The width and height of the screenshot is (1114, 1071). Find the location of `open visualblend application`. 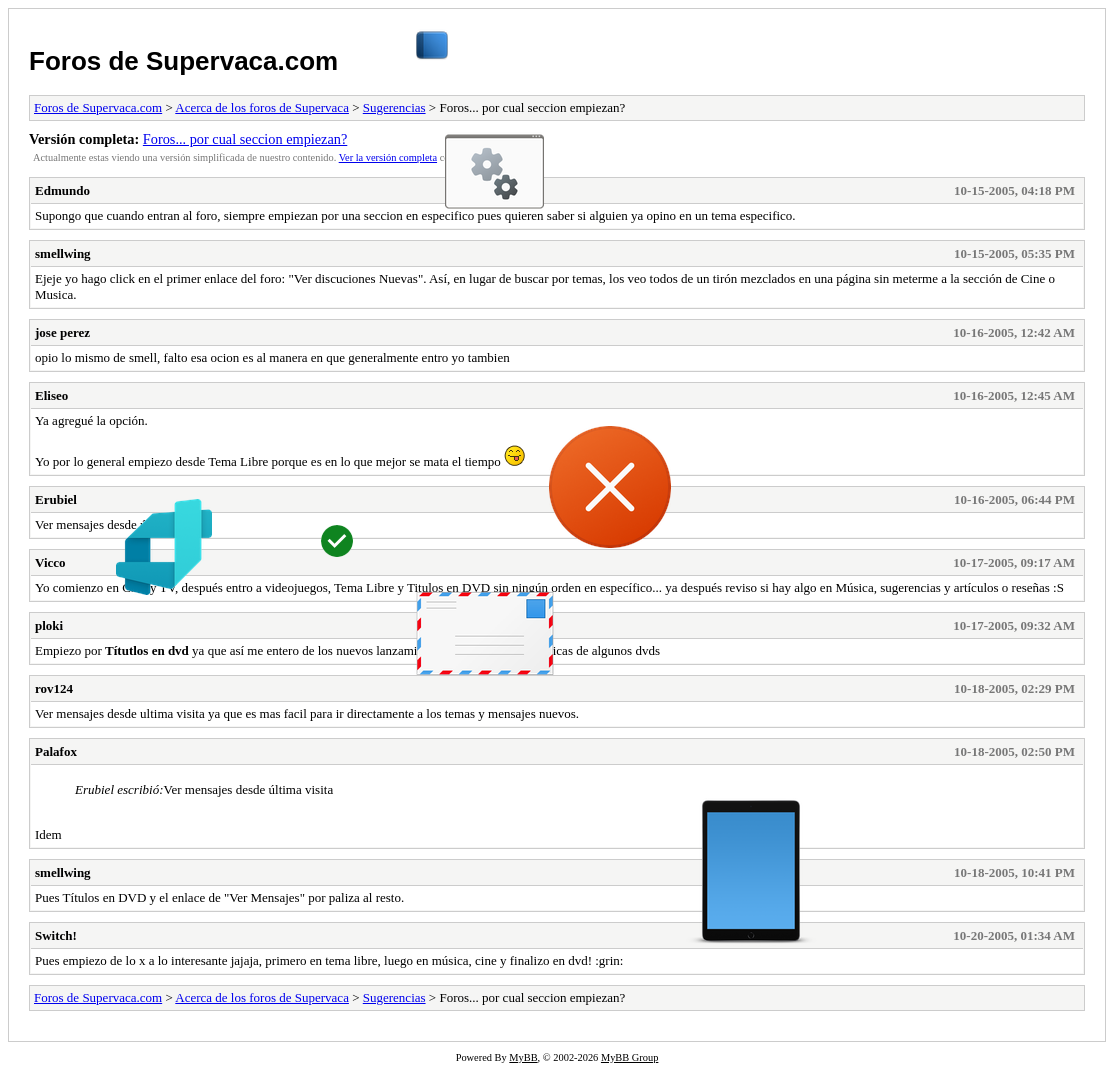

open visualblend application is located at coordinates (164, 547).